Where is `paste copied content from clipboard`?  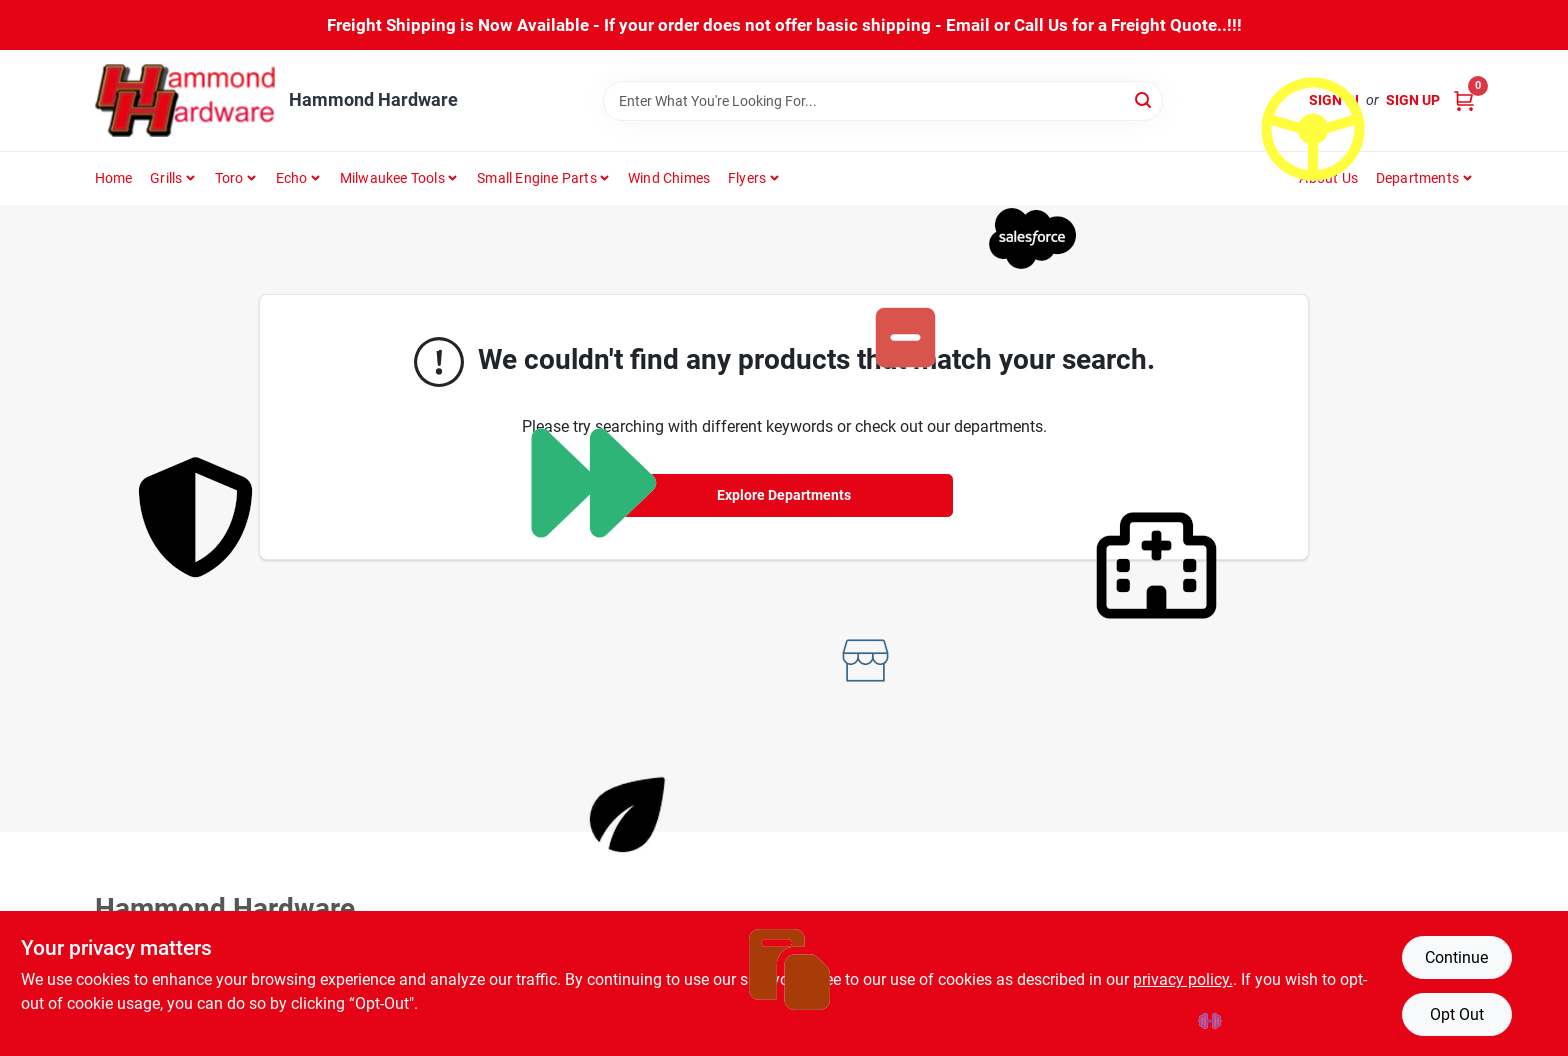 paste copied content from clipboard is located at coordinates (789, 969).